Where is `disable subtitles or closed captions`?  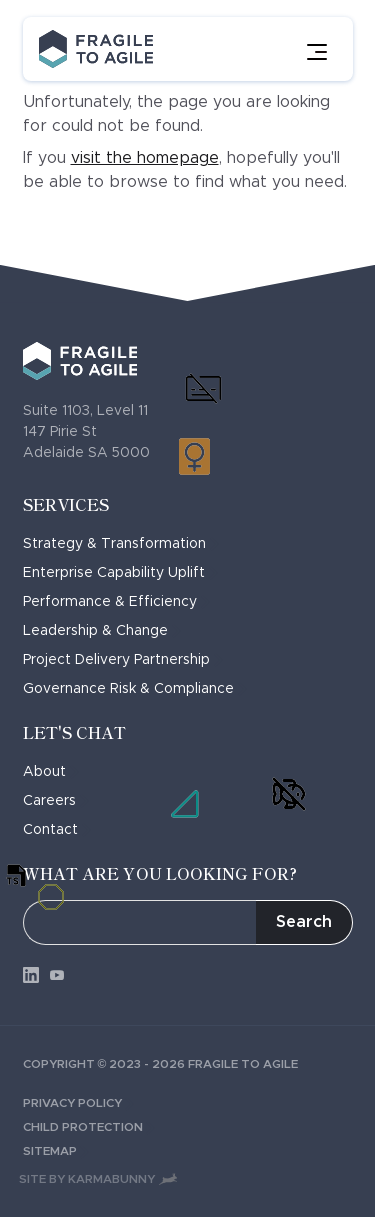
disable subtitles or closed captions is located at coordinates (203, 388).